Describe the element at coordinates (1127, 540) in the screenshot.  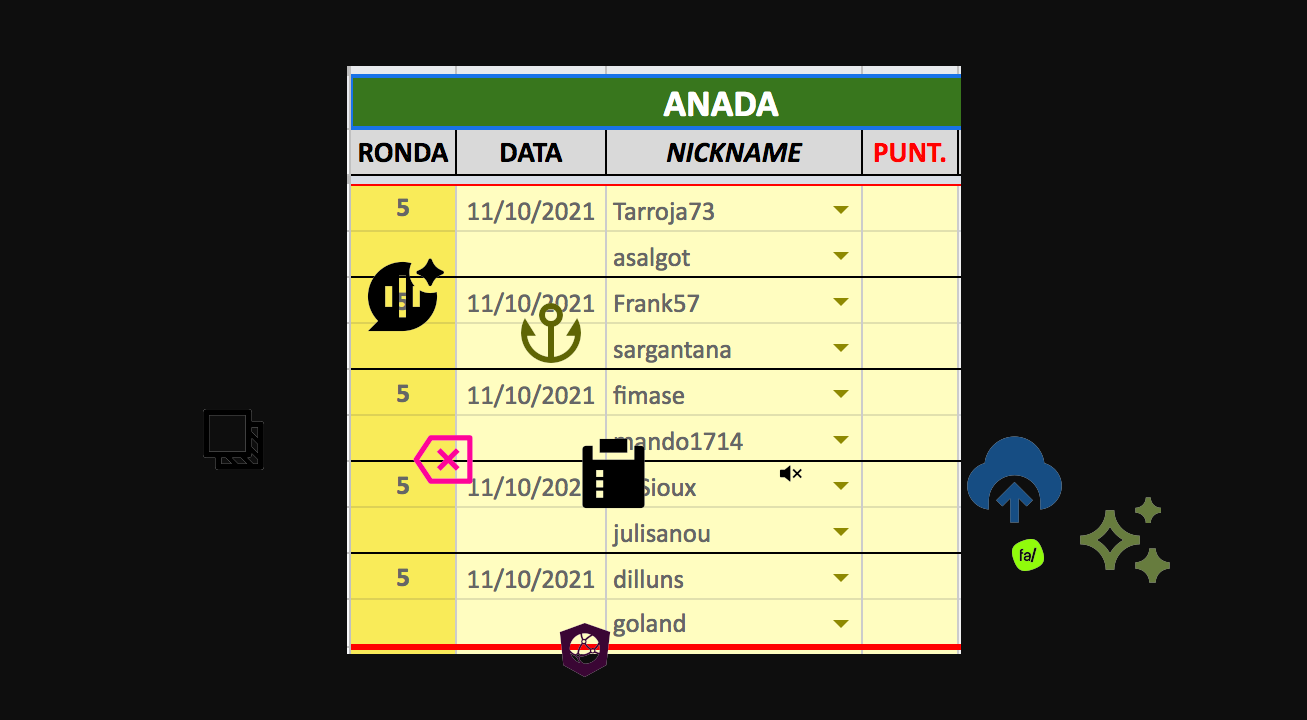
I see `indicates AI-generated or enhanced content` at that location.